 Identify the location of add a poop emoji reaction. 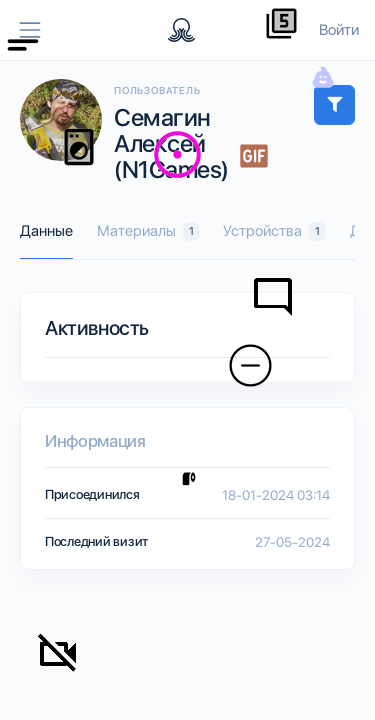
(323, 77).